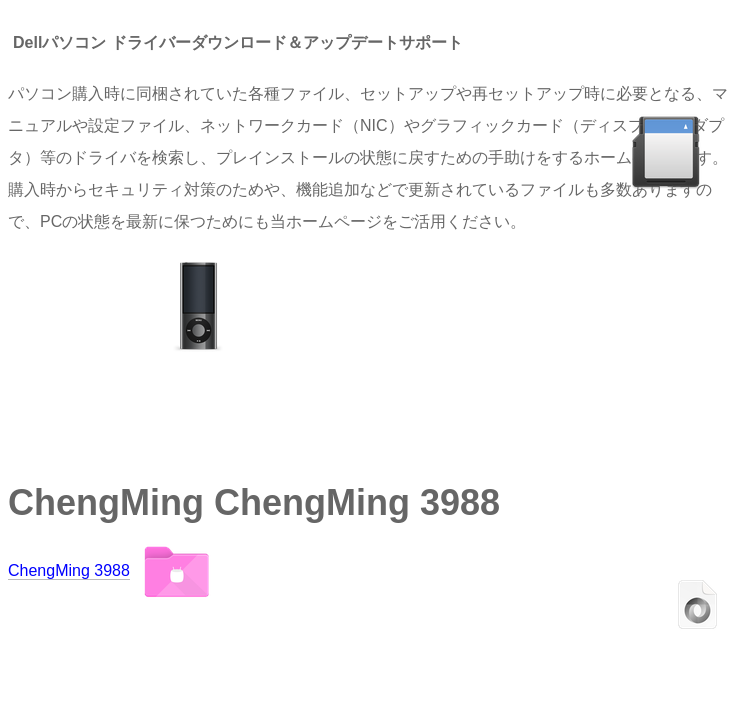  I want to click on open android marshmallow system folder, so click(176, 573).